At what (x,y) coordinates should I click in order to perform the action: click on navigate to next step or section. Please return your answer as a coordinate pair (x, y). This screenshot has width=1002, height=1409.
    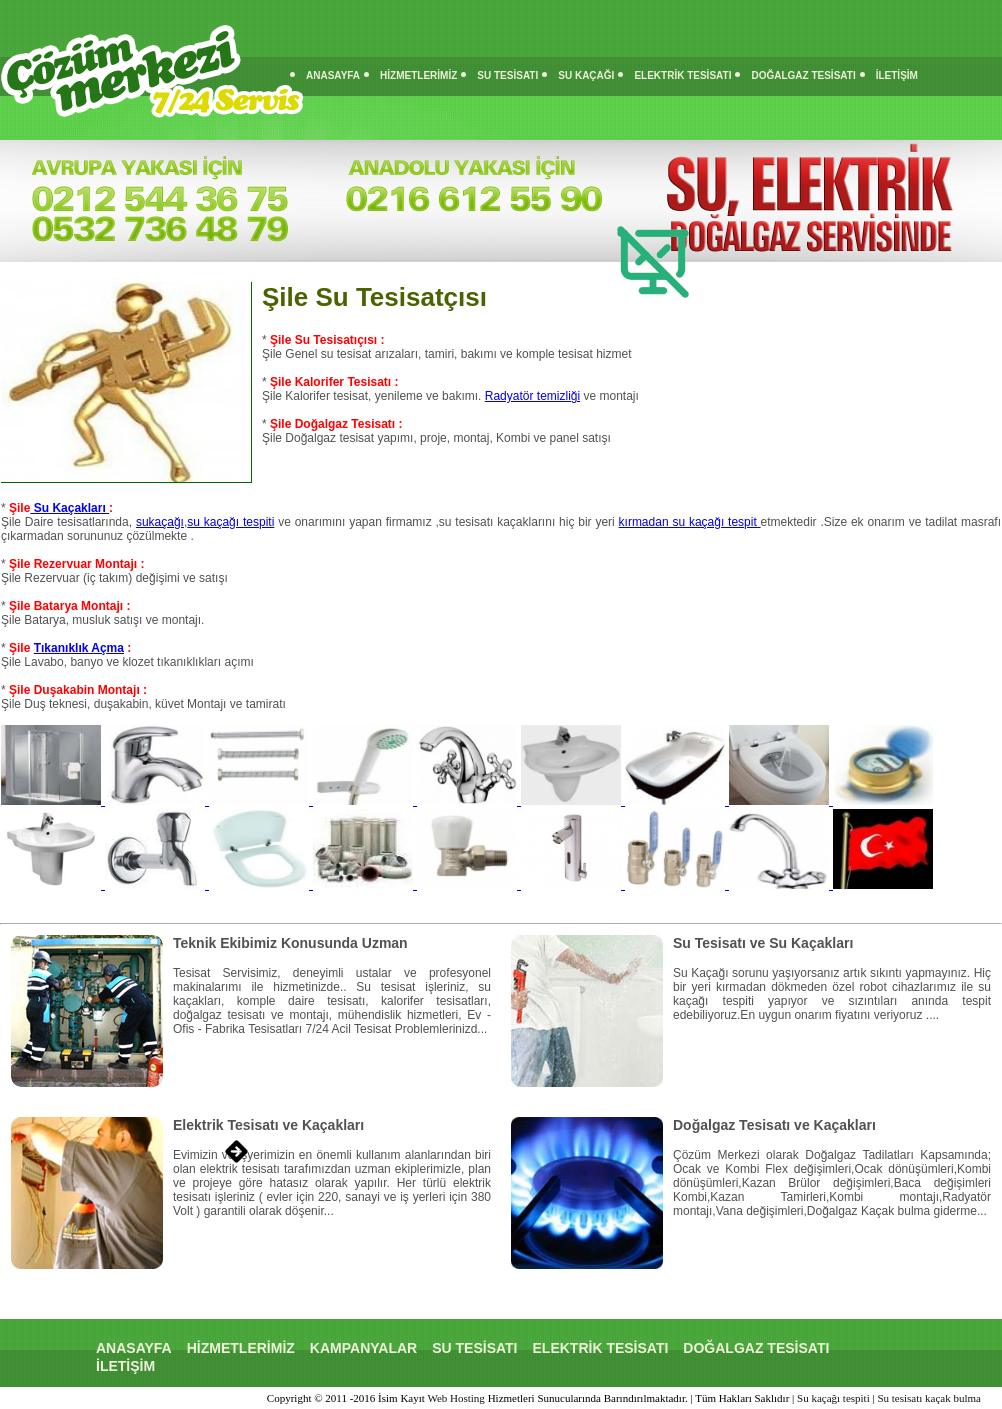
    Looking at the image, I should click on (236, 1151).